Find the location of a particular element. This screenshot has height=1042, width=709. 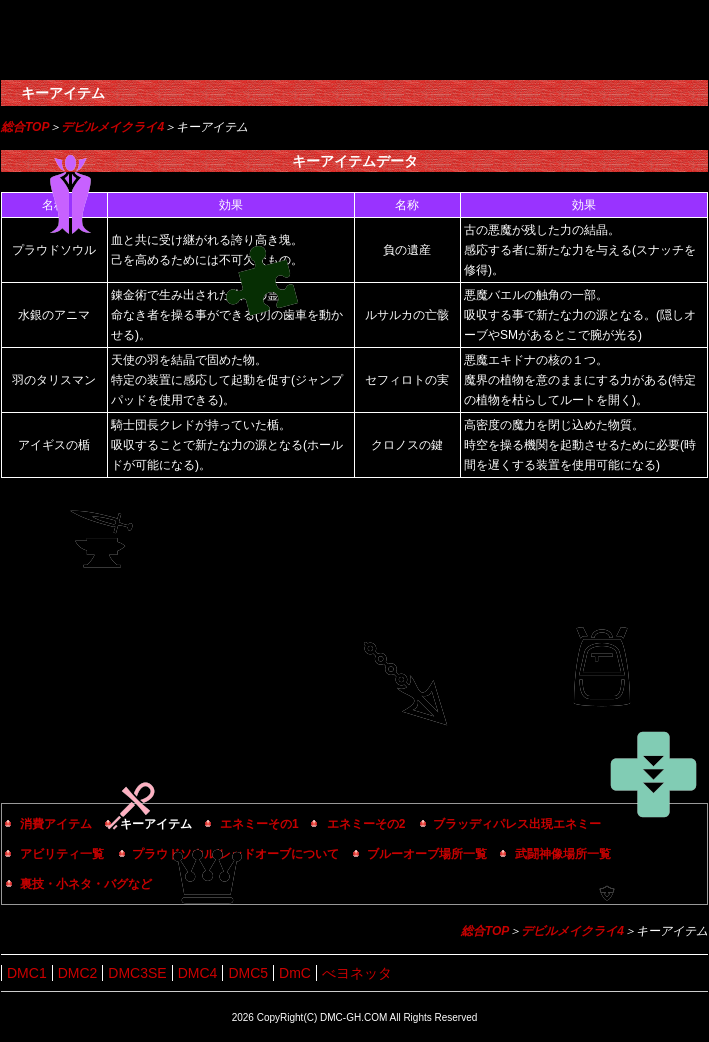

select vampire character or costume is located at coordinates (70, 193).